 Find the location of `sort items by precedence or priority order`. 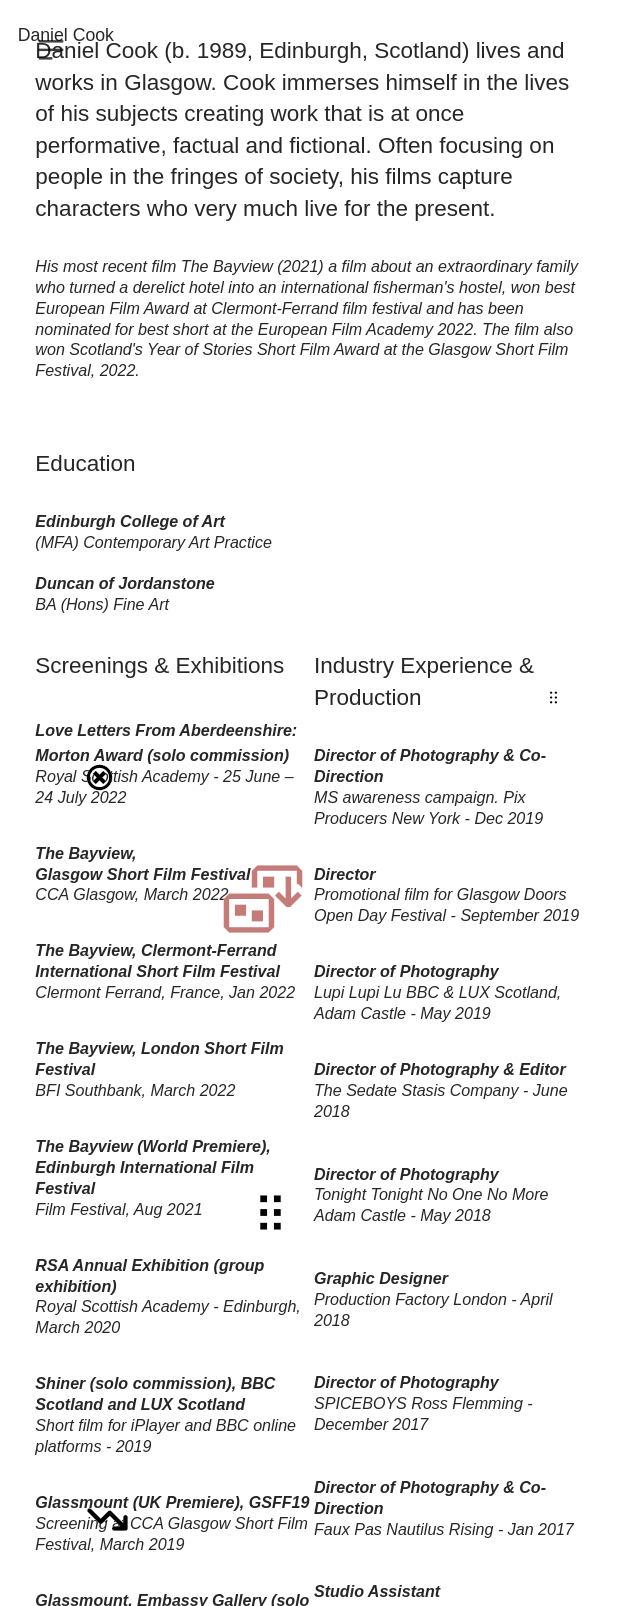

sort items by precedence or priority order is located at coordinates (263, 899).